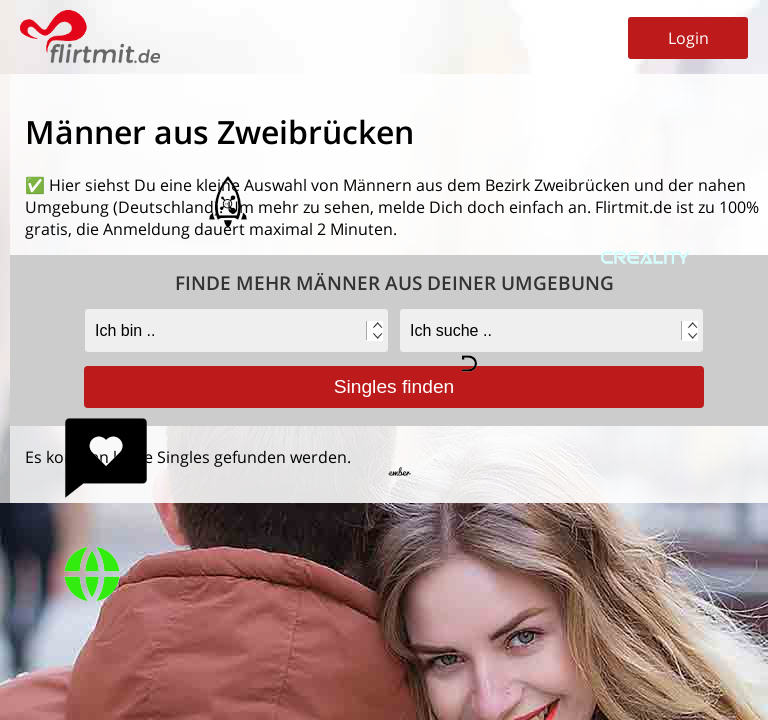  Describe the element at coordinates (106, 455) in the screenshot. I see `view liked or favorited messages` at that location.